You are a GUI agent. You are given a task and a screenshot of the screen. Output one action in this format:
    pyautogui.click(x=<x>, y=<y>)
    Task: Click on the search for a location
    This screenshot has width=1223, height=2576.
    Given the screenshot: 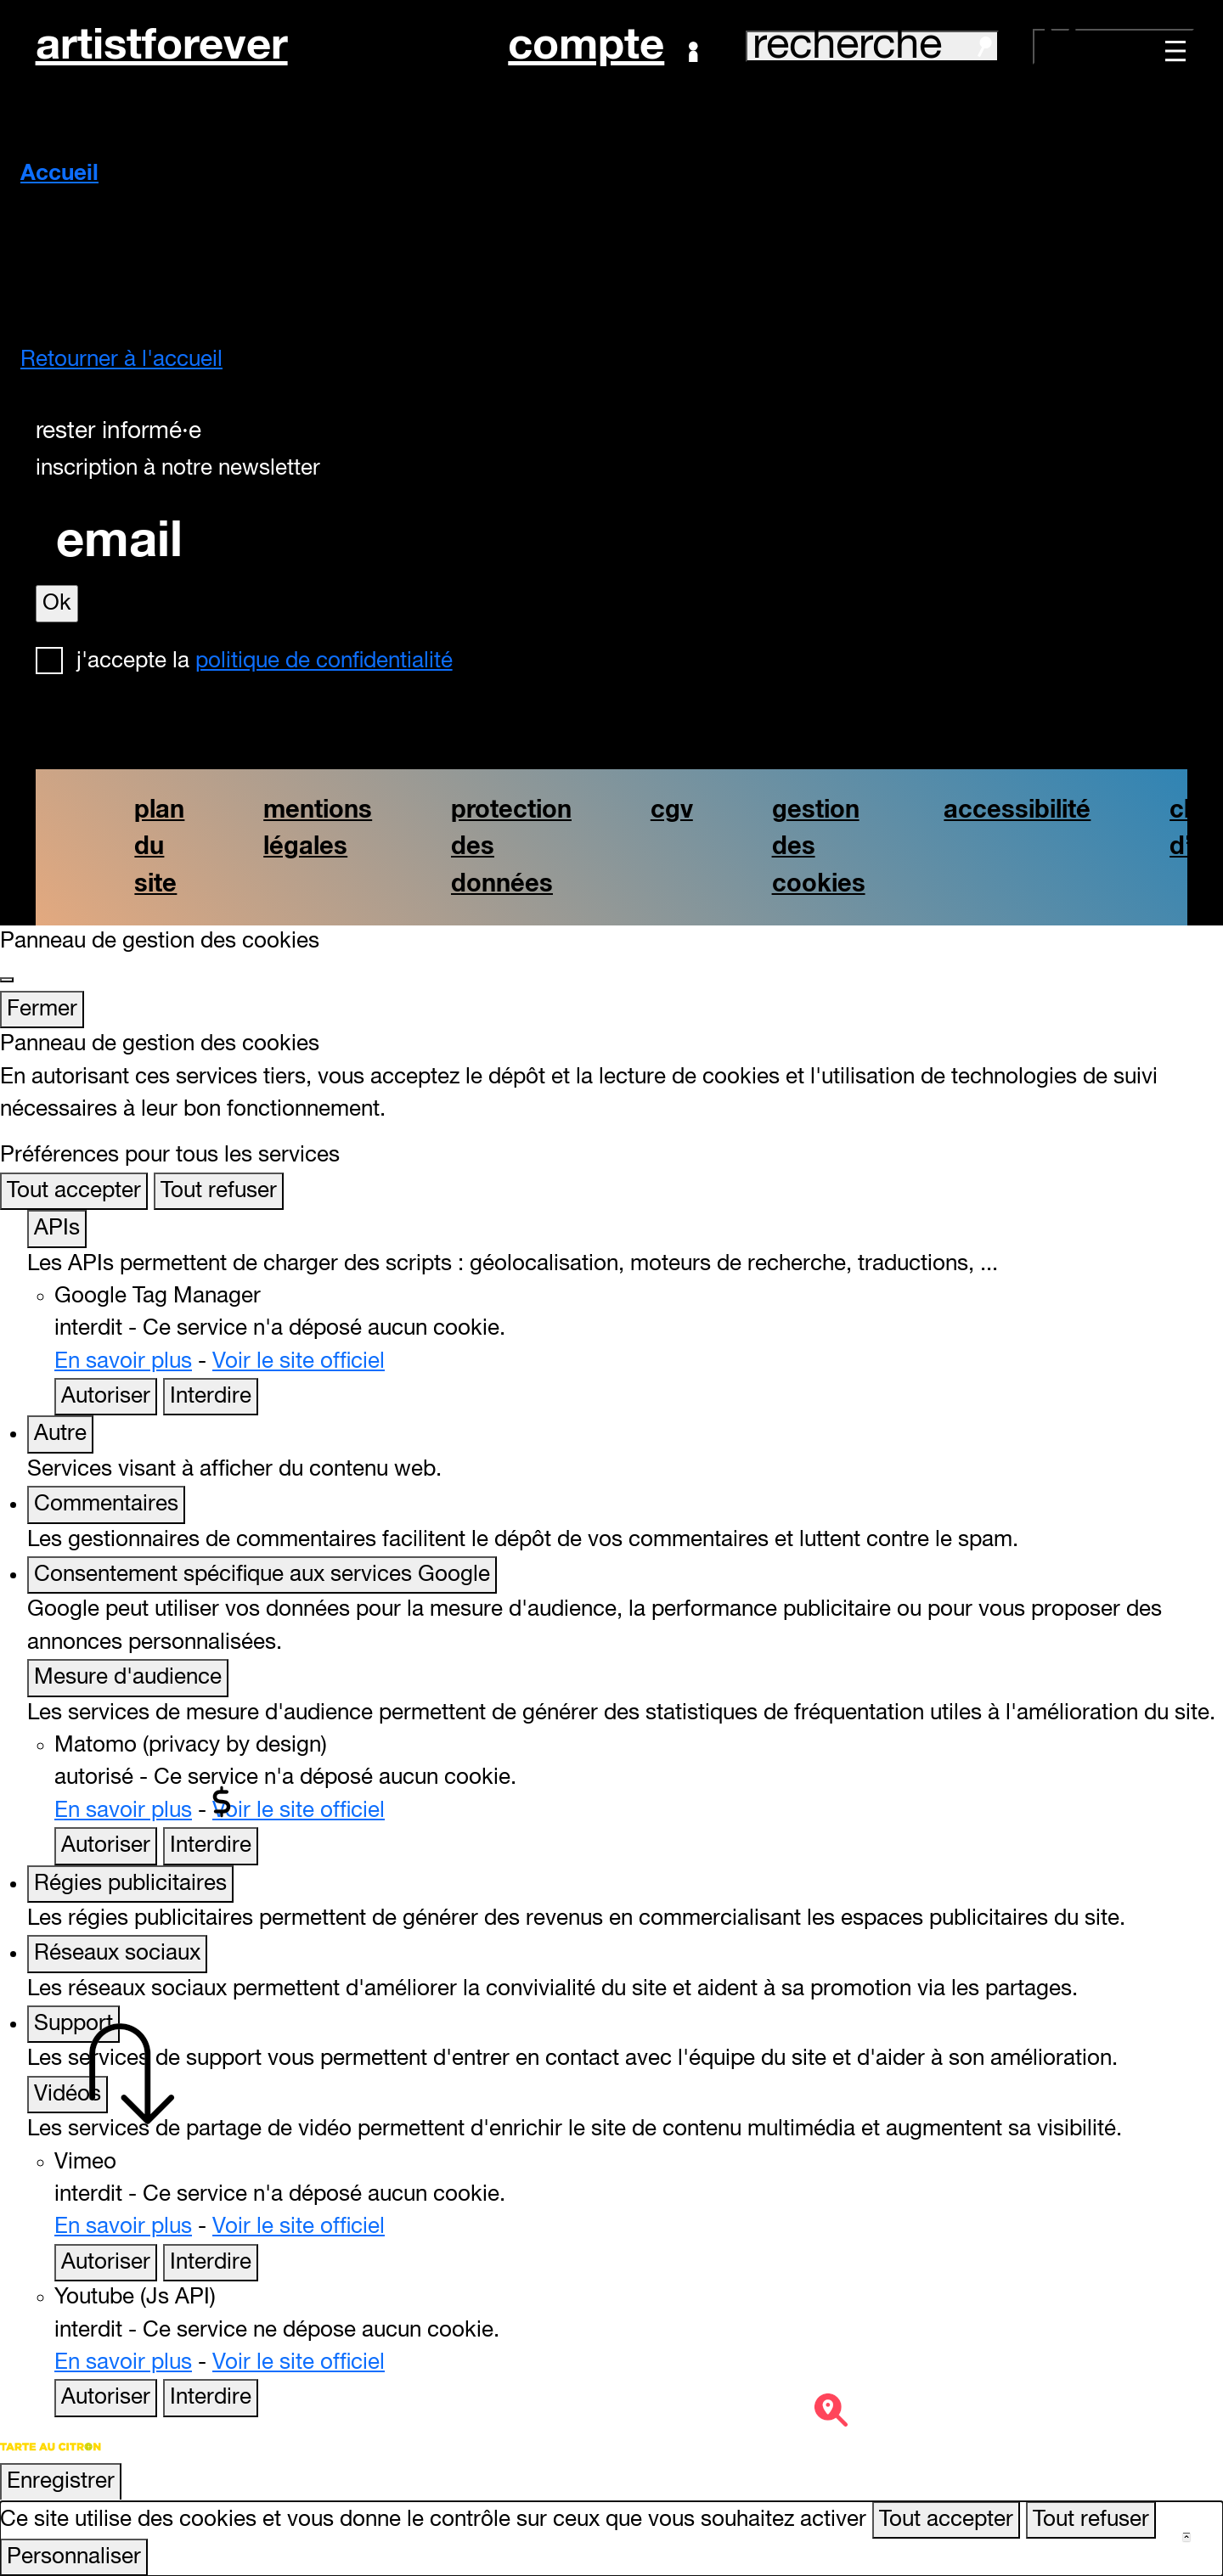 What is the action you would take?
    pyautogui.click(x=831, y=2410)
    